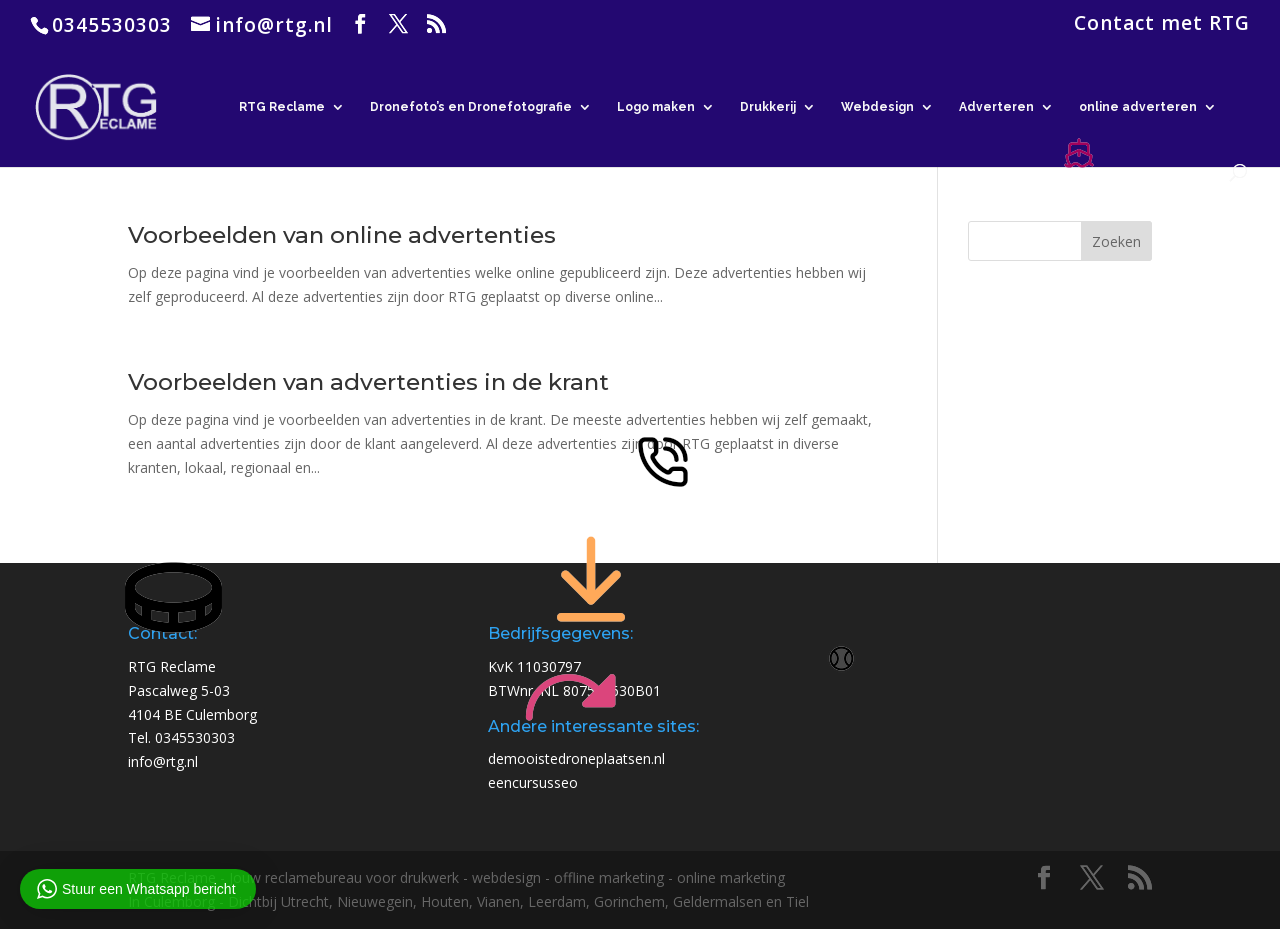 The height and width of the screenshot is (929, 1280). Describe the element at coordinates (591, 579) in the screenshot. I see `download a file to your device` at that location.